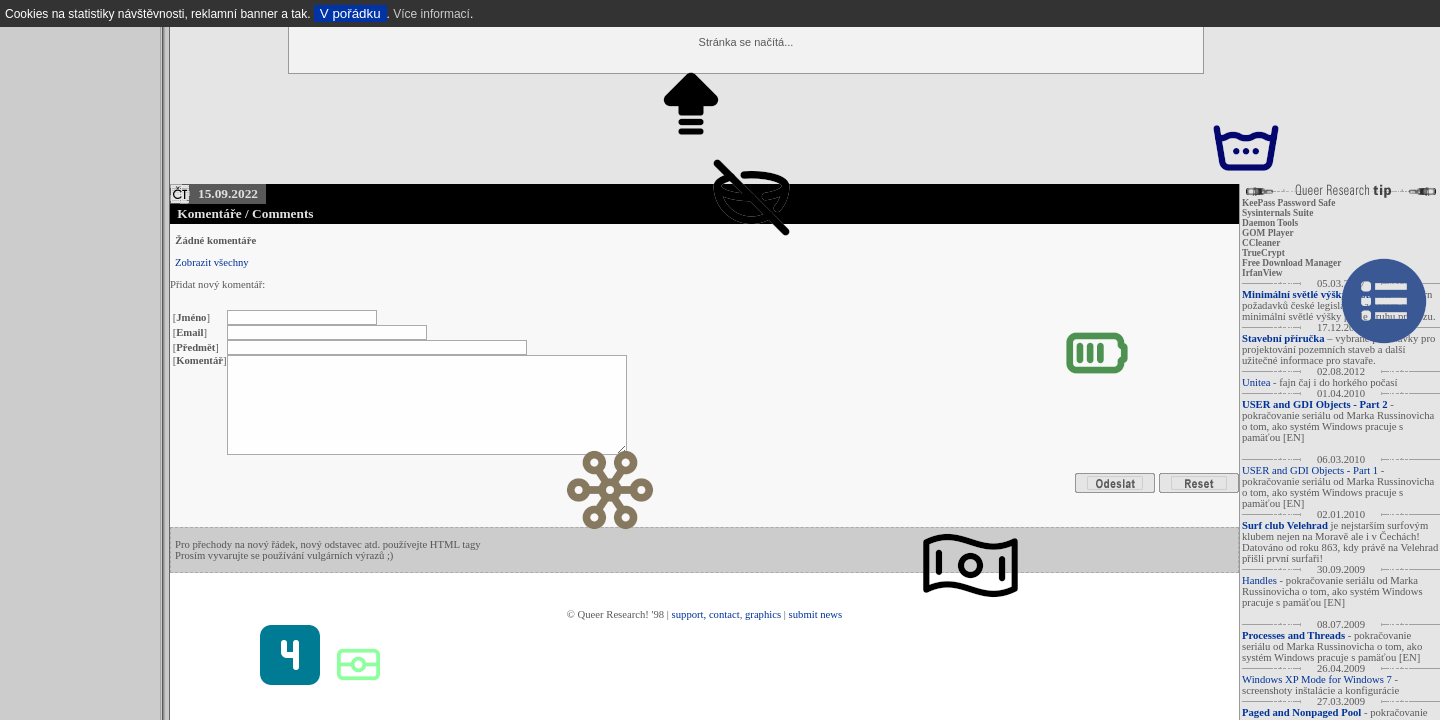  Describe the element at coordinates (1246, 148) in the screenshot. I see `wash at medium temperature setting` at that location.